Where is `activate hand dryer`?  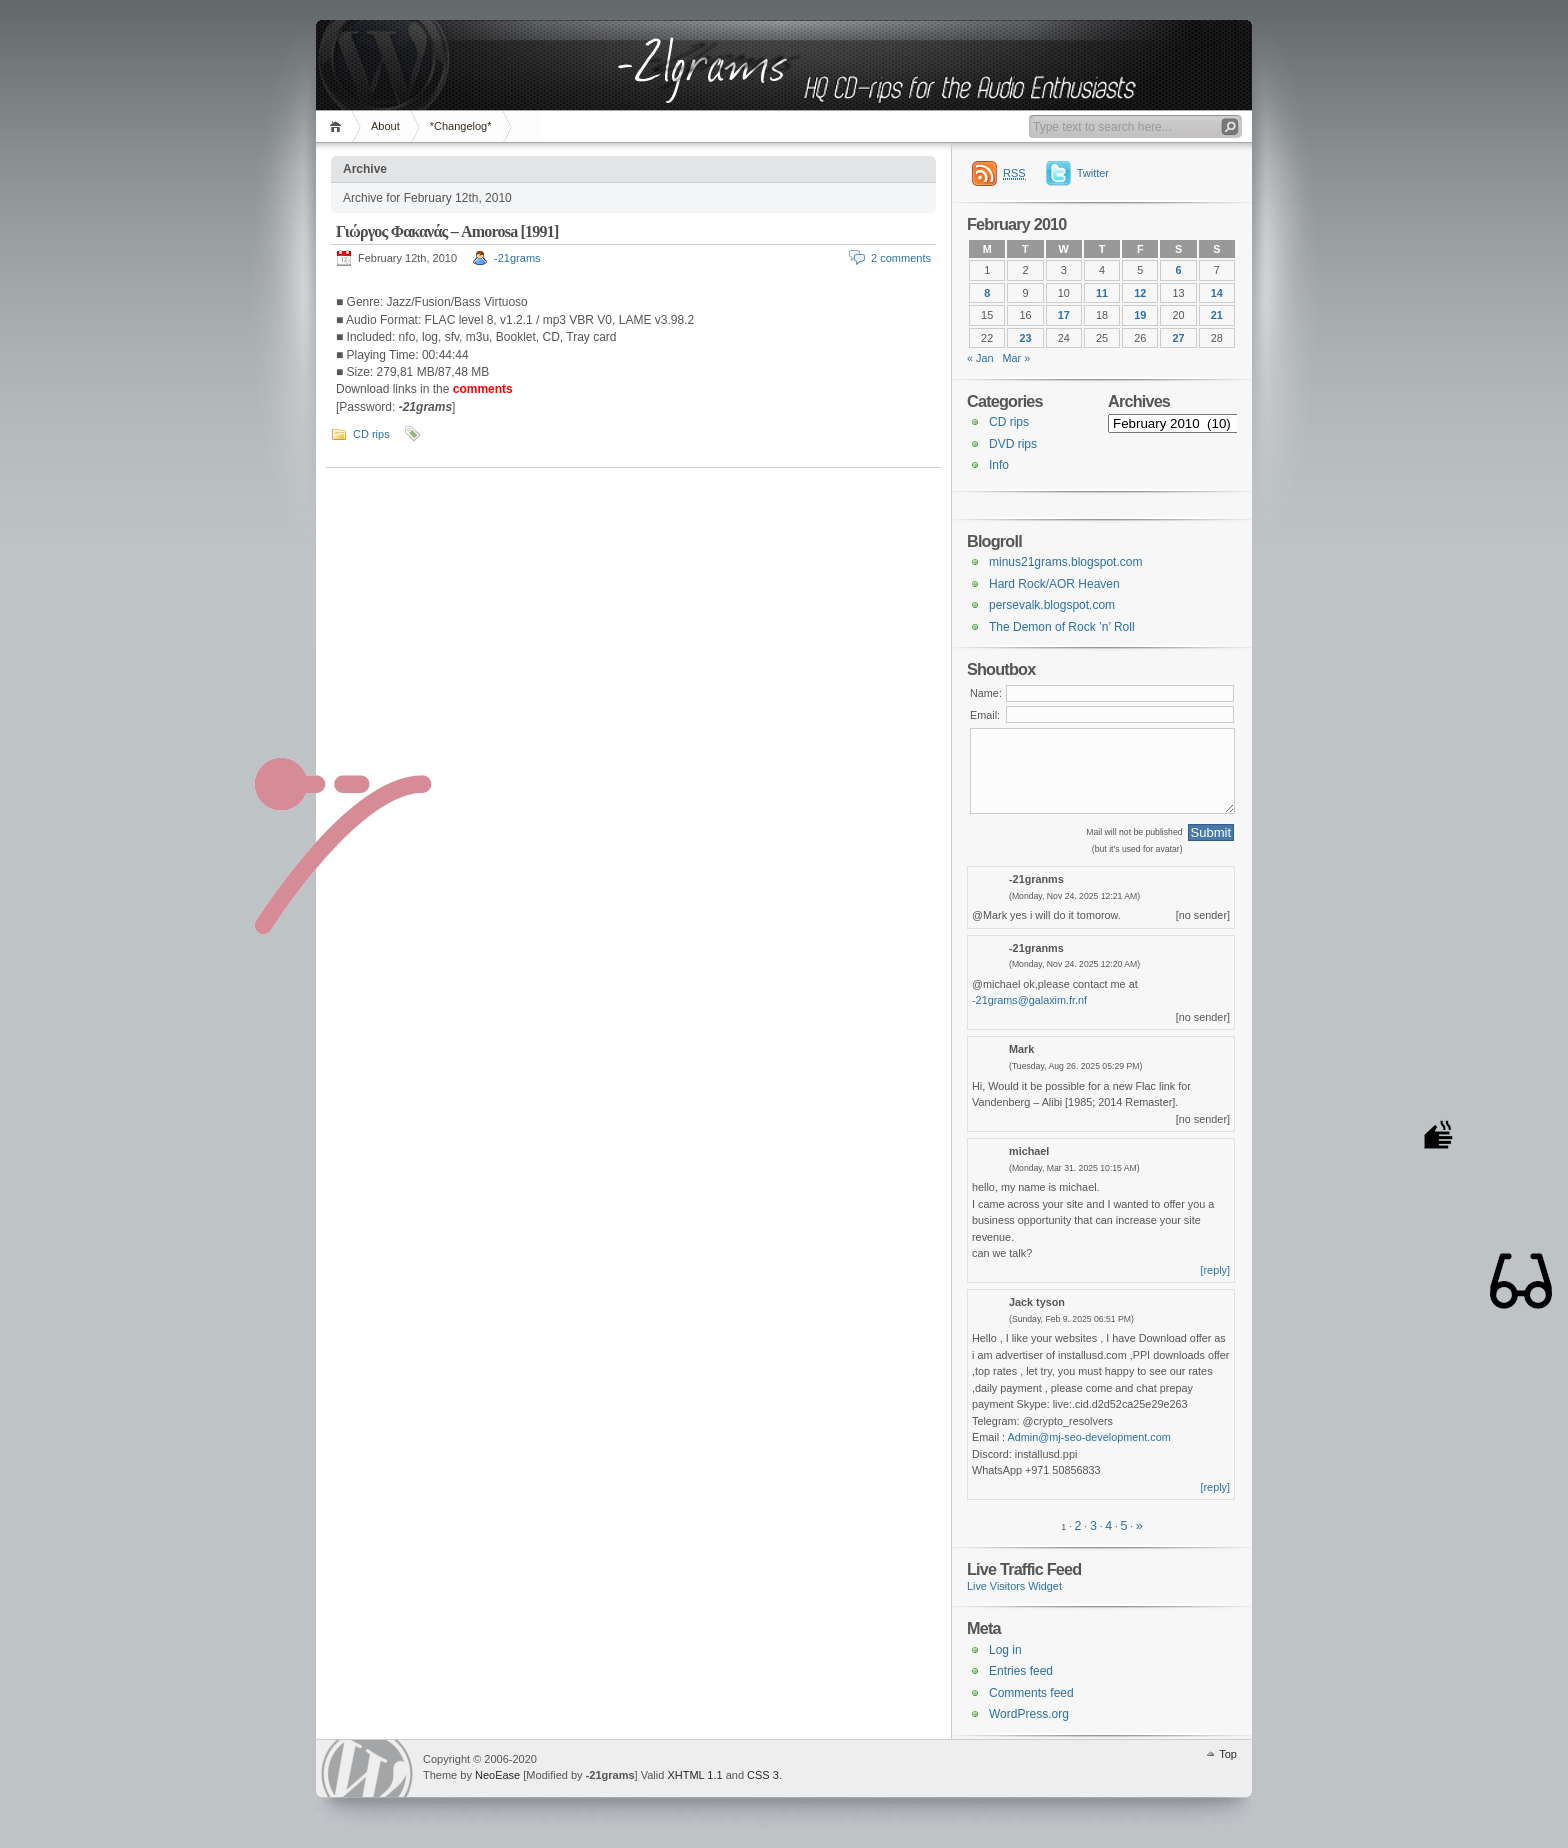
activate hand dryer is located at coordinates (1439, 1134).